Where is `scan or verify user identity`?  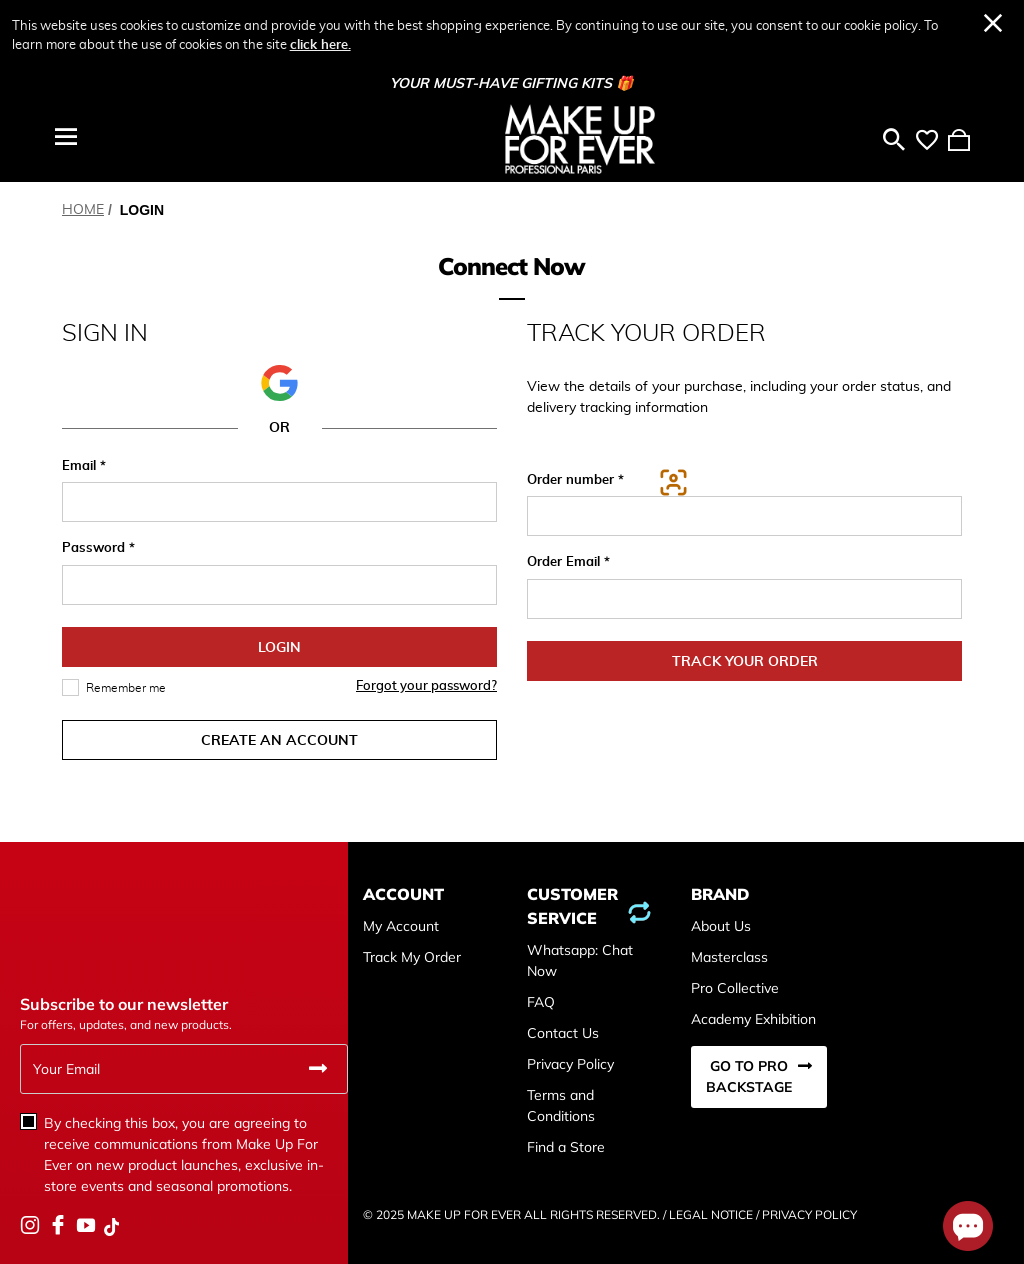 scan or verify user identity is located at coordinates (673, 482).